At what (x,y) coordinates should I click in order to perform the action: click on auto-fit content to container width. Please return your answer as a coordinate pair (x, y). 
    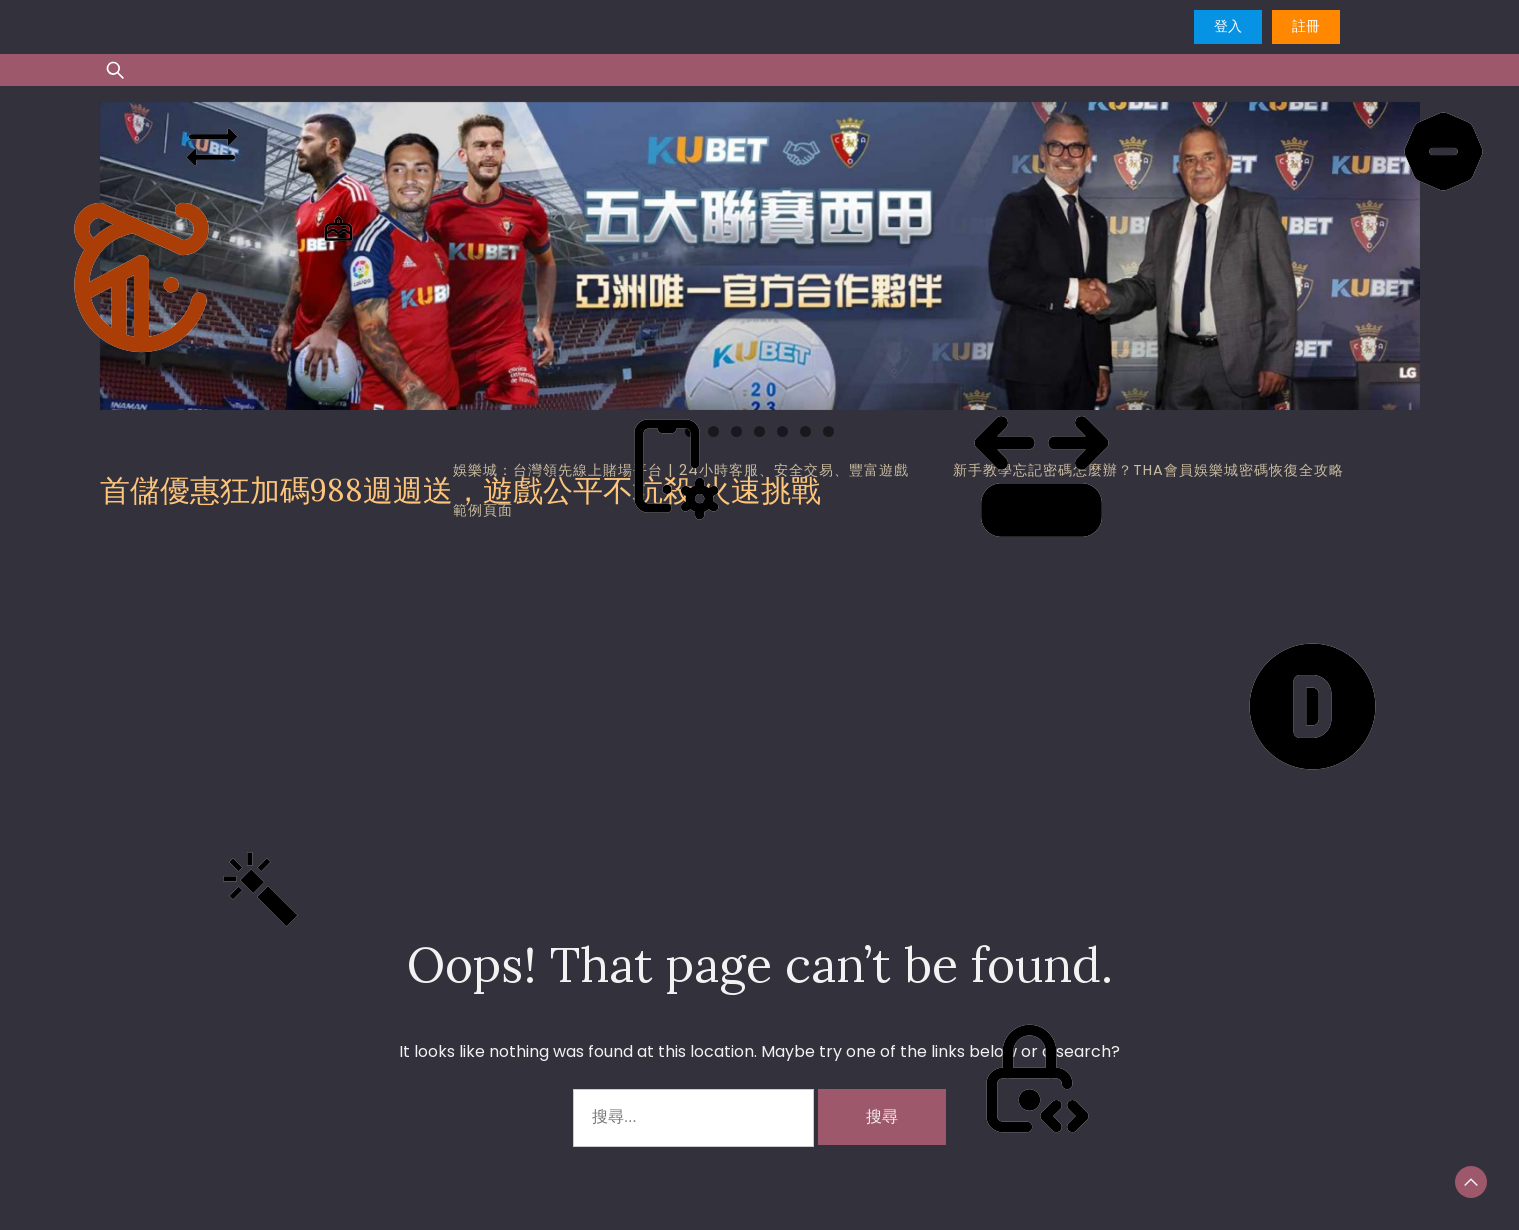
    Looking at the image, I should click on (1041, 476).